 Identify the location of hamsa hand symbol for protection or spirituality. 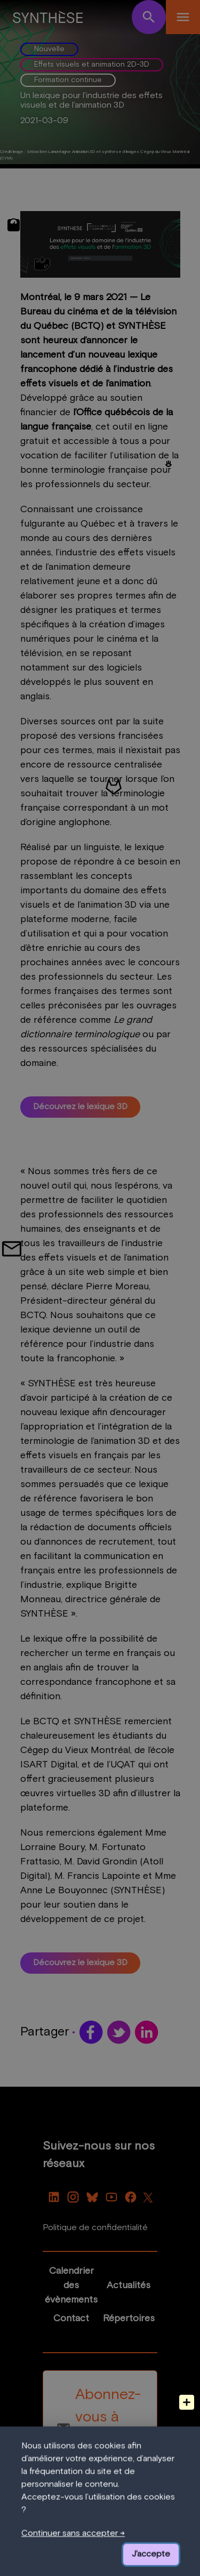
(169, 464).